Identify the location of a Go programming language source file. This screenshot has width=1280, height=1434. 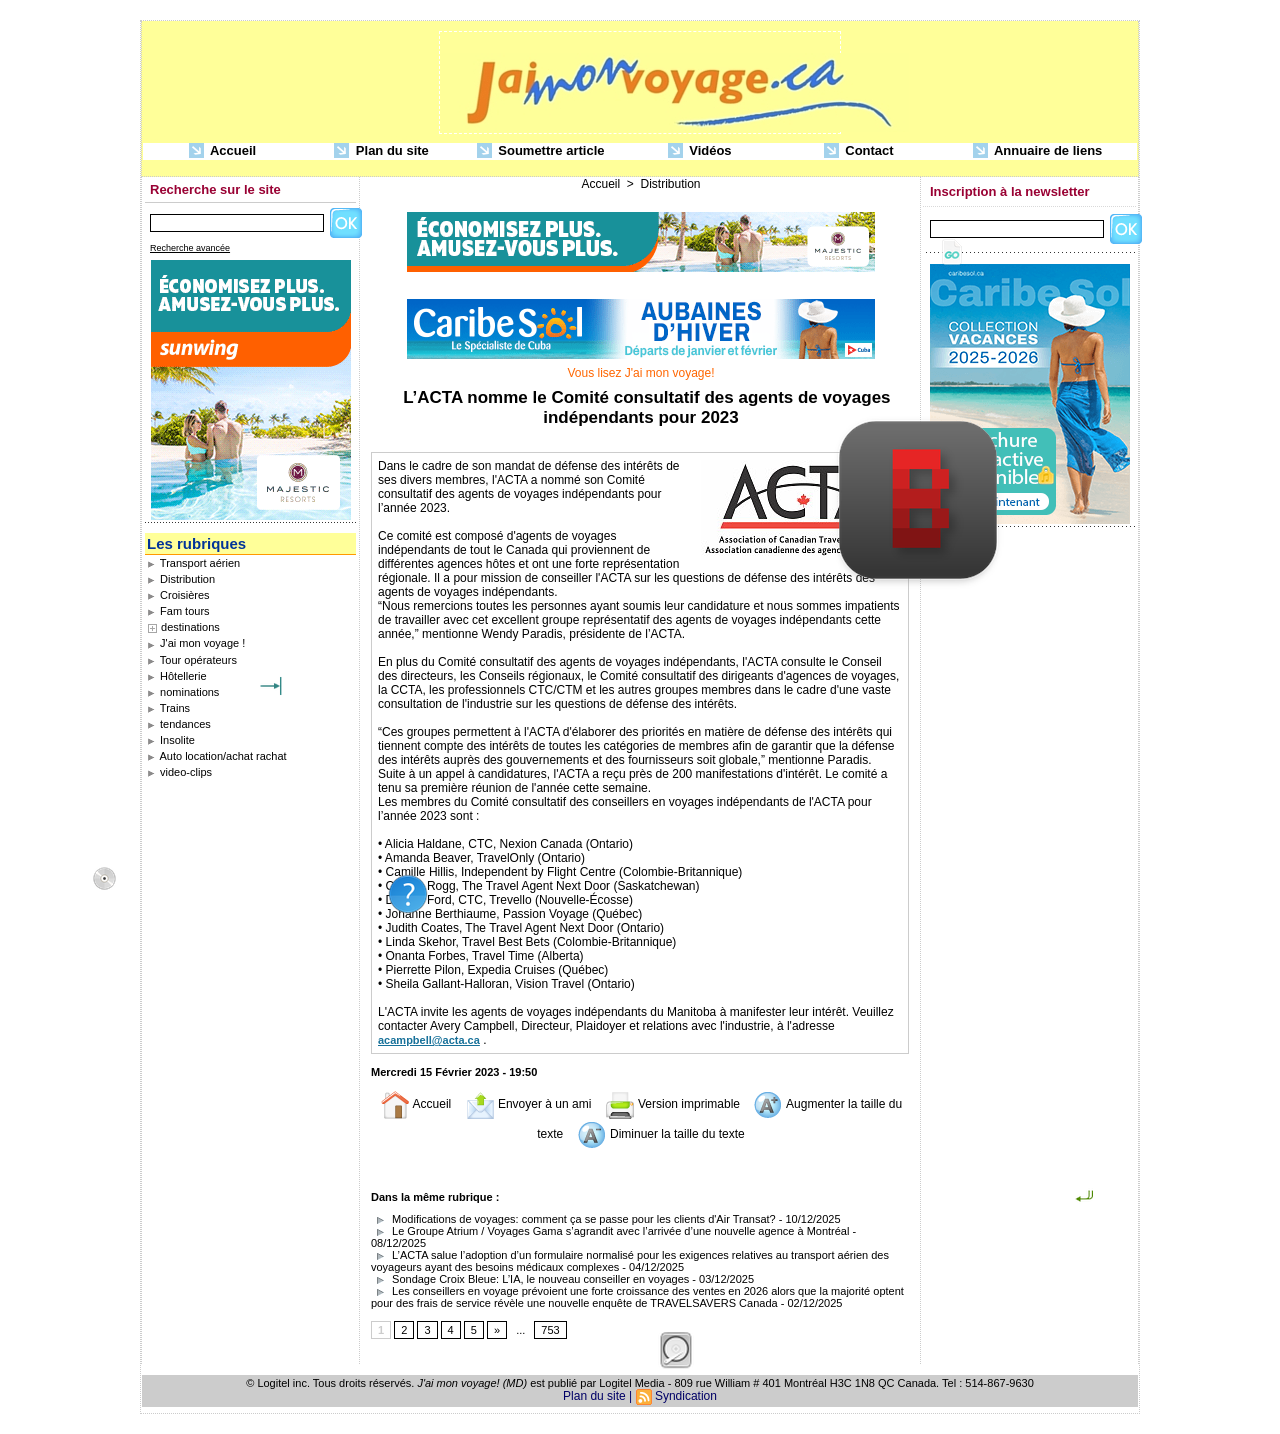
(952, 252).